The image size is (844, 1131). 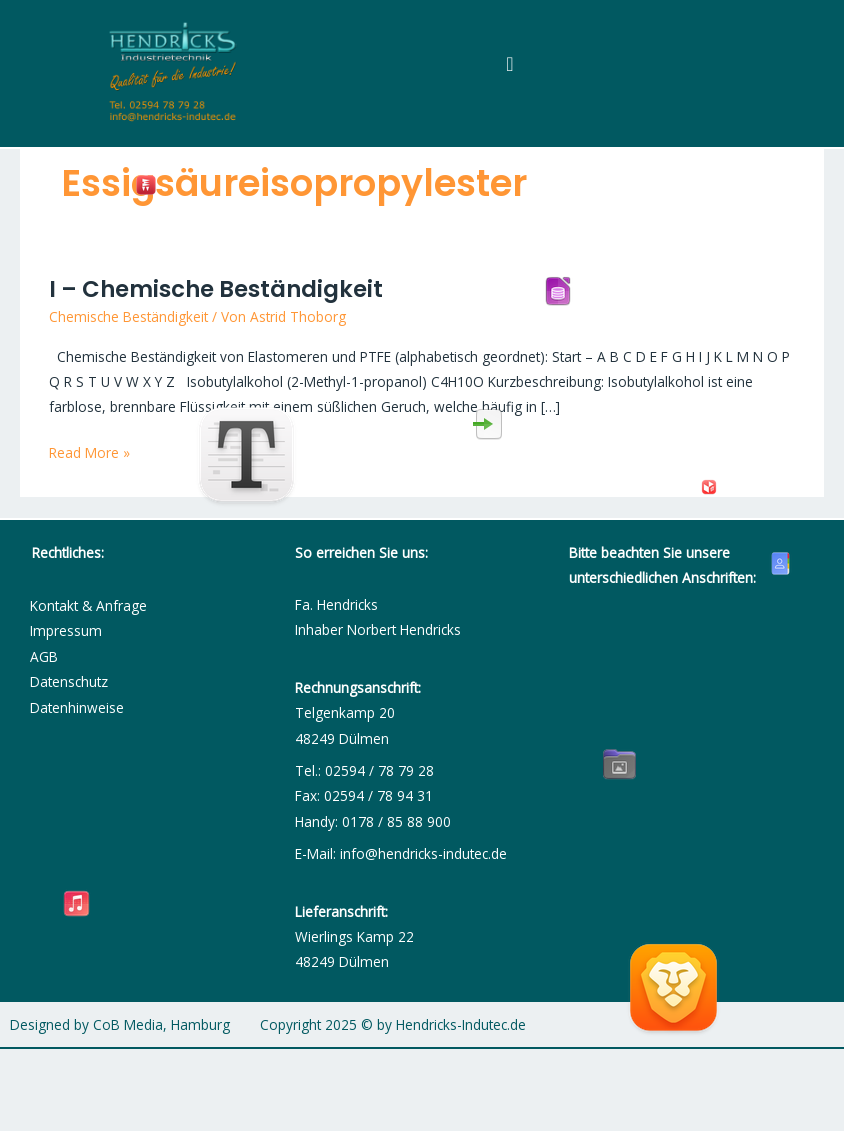 What do you see at coordinates (780, 563) in the screenshot?
I see `open the contacts or address book app` at bounding box center [780, 563].